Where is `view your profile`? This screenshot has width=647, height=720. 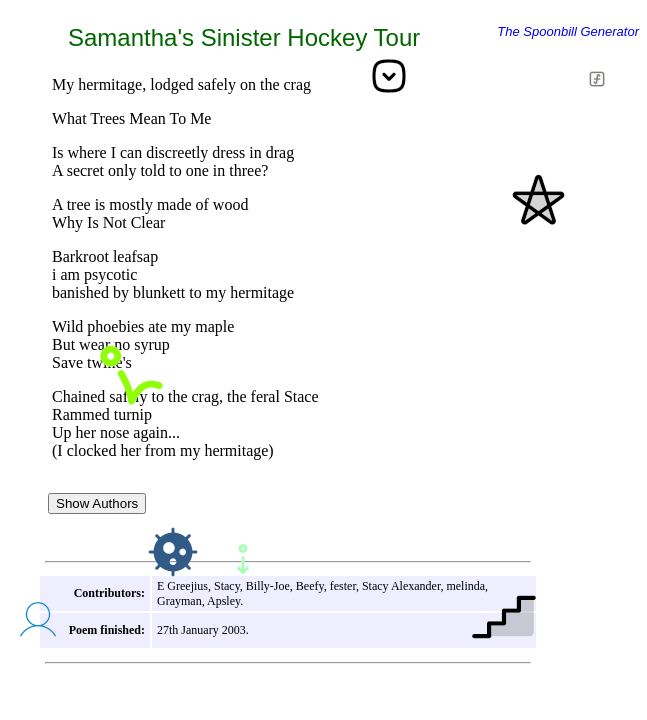 view your profile is located at coordinates (38, 620).